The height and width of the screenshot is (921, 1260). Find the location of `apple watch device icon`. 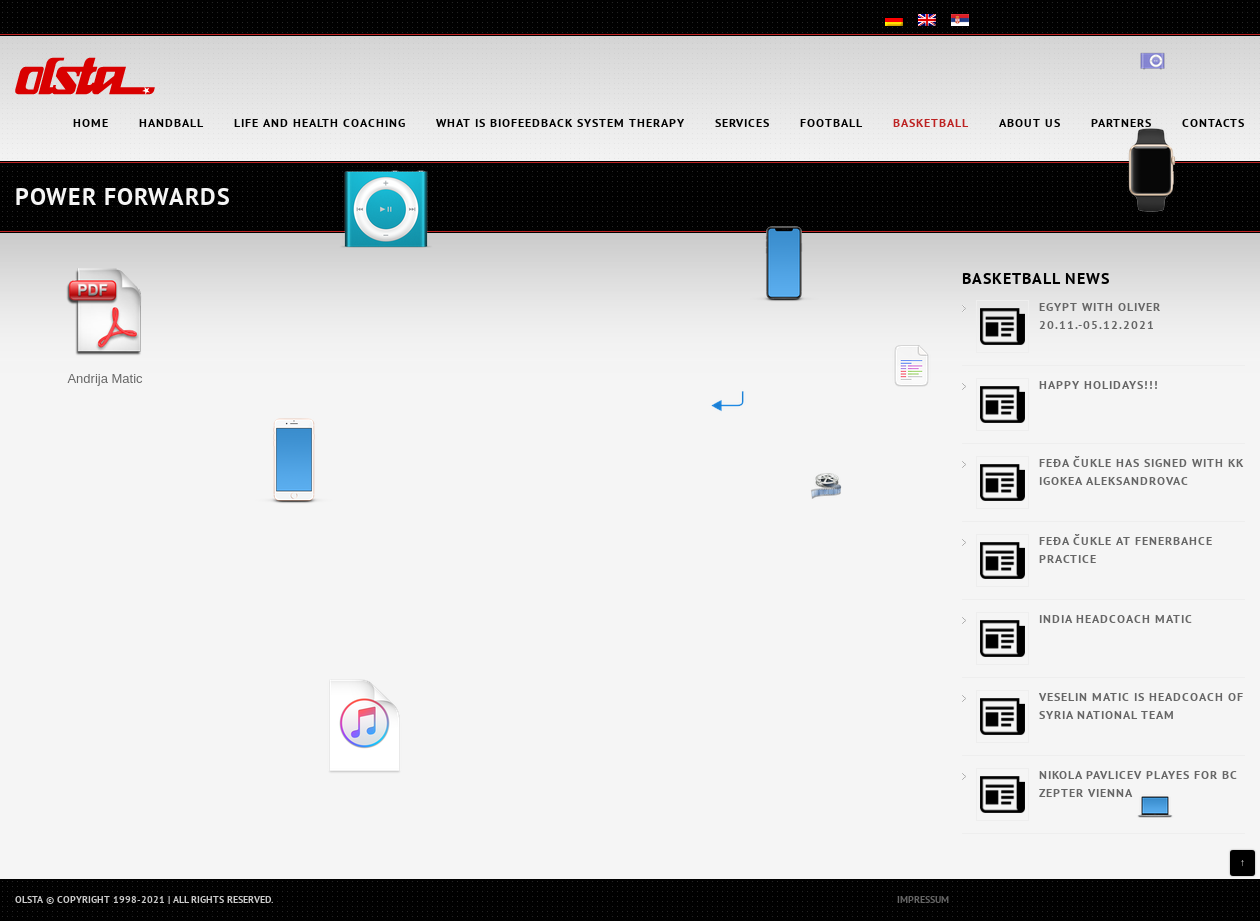

apple watch device icon is located at coordinates (1151, 170).